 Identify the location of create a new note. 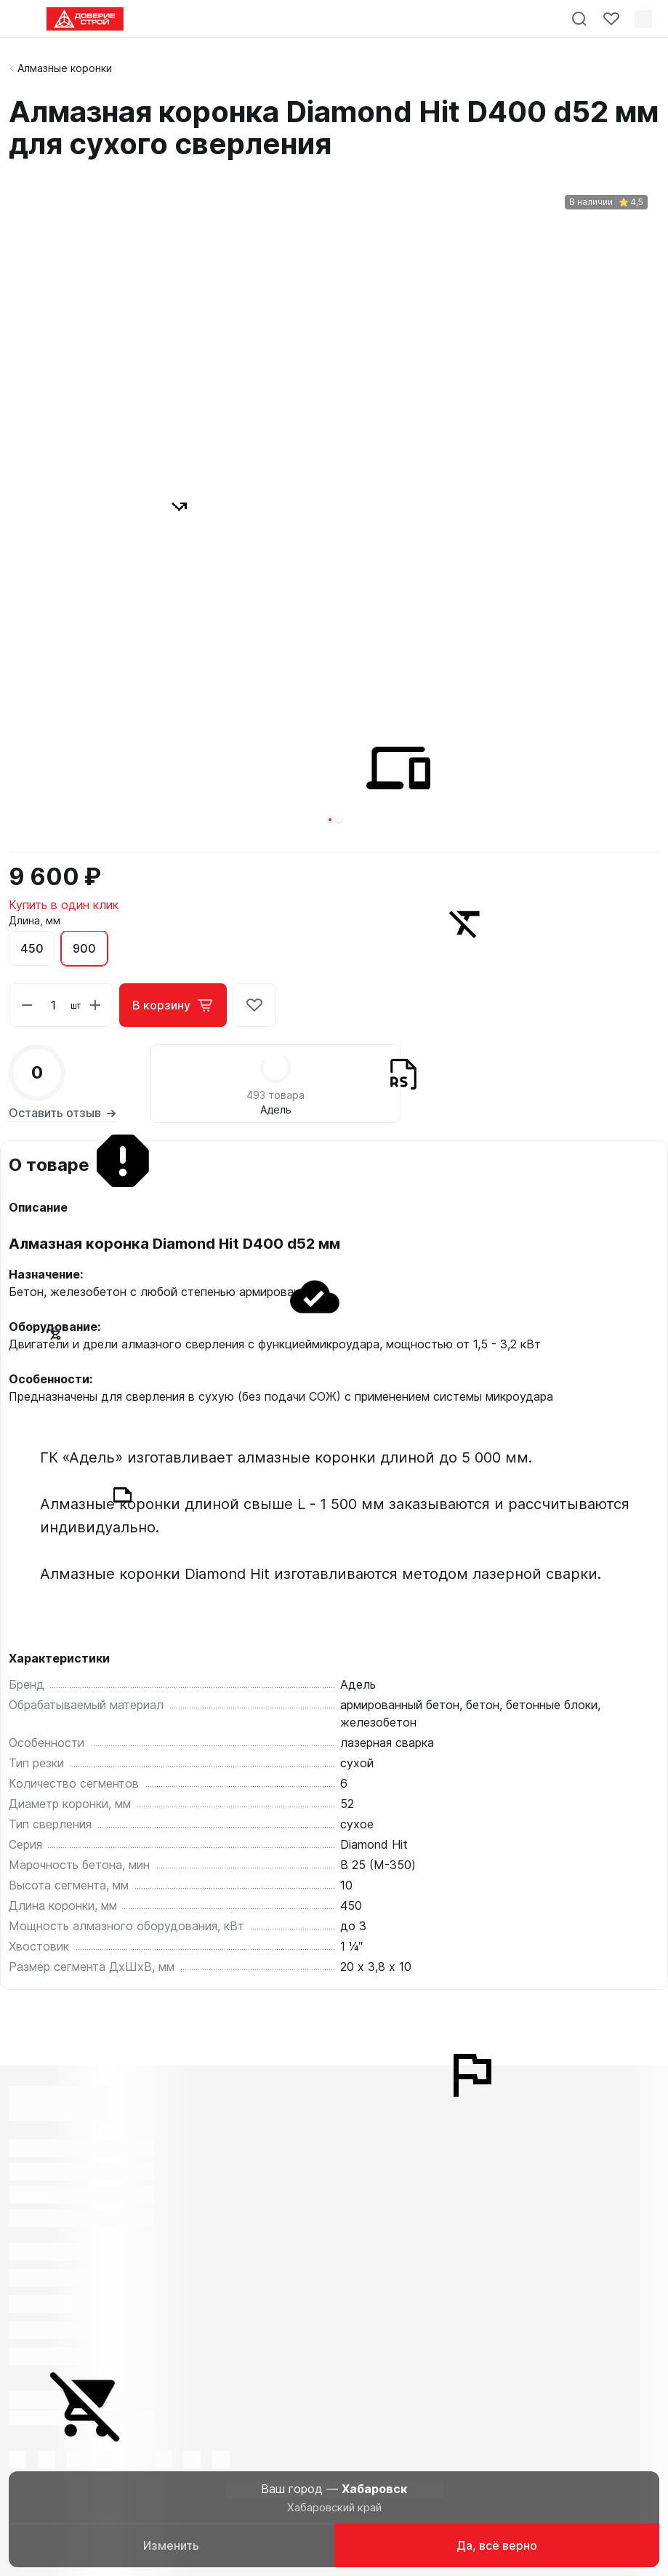
(122, 1495).